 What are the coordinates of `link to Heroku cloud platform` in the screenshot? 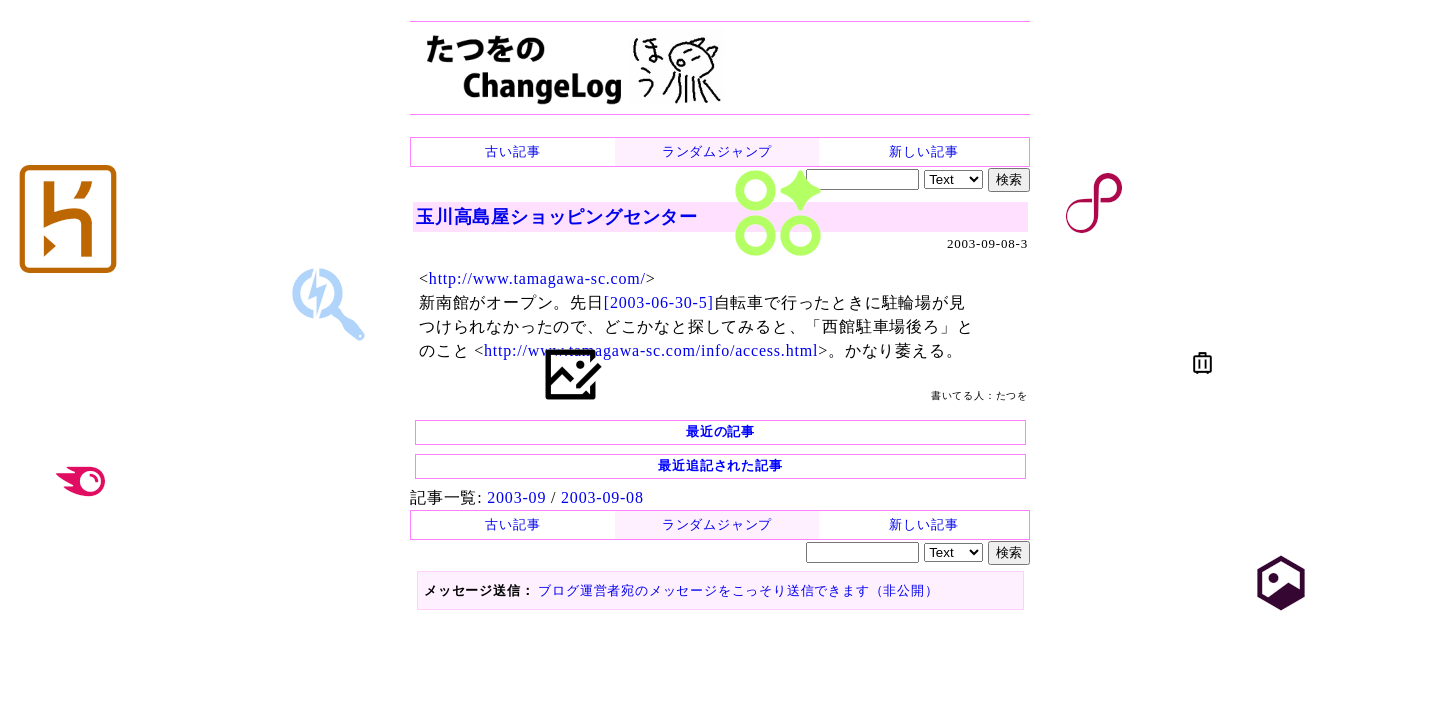 It's located at (68, 219).